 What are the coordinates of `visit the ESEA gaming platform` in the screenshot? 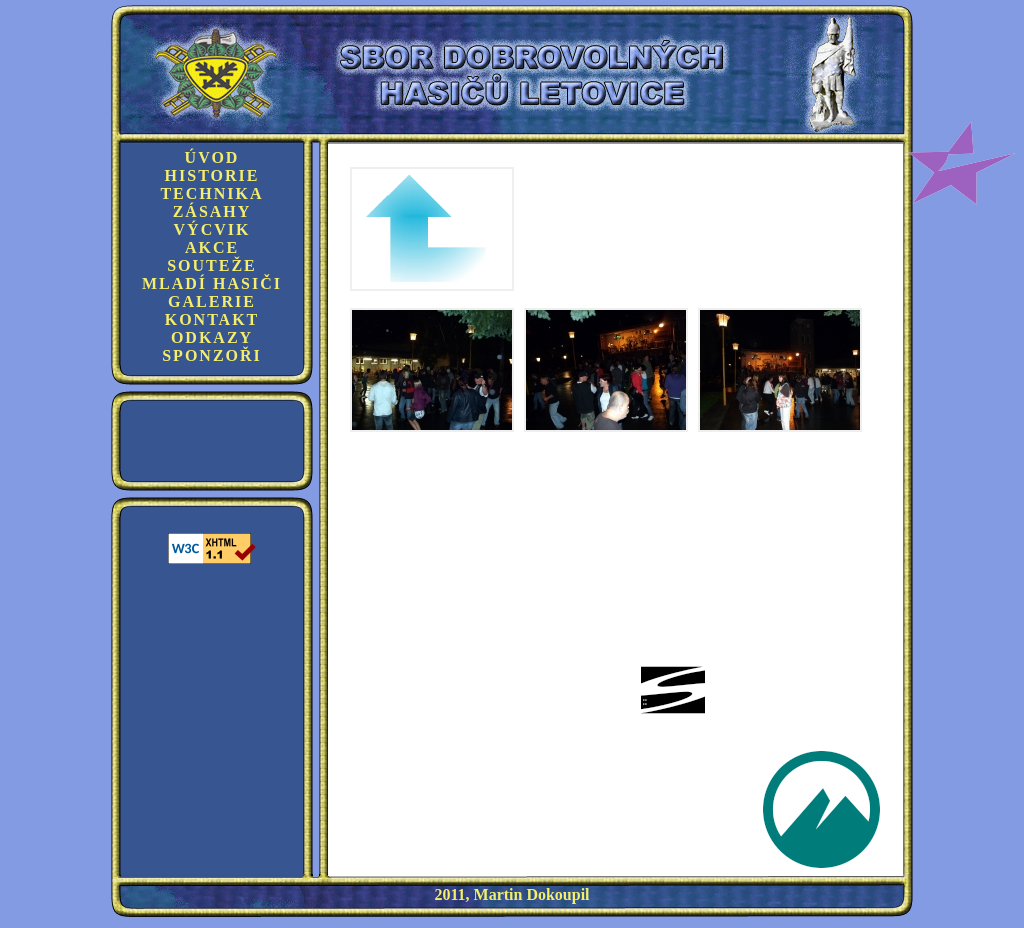 It's located at (962, 163).